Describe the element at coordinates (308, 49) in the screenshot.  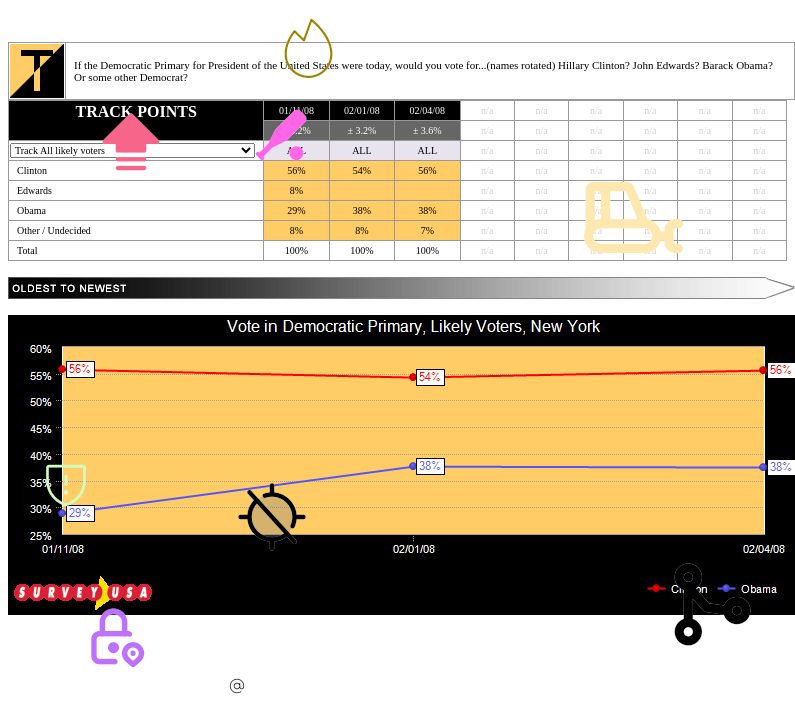
I see `view trending or popular content` at that location.